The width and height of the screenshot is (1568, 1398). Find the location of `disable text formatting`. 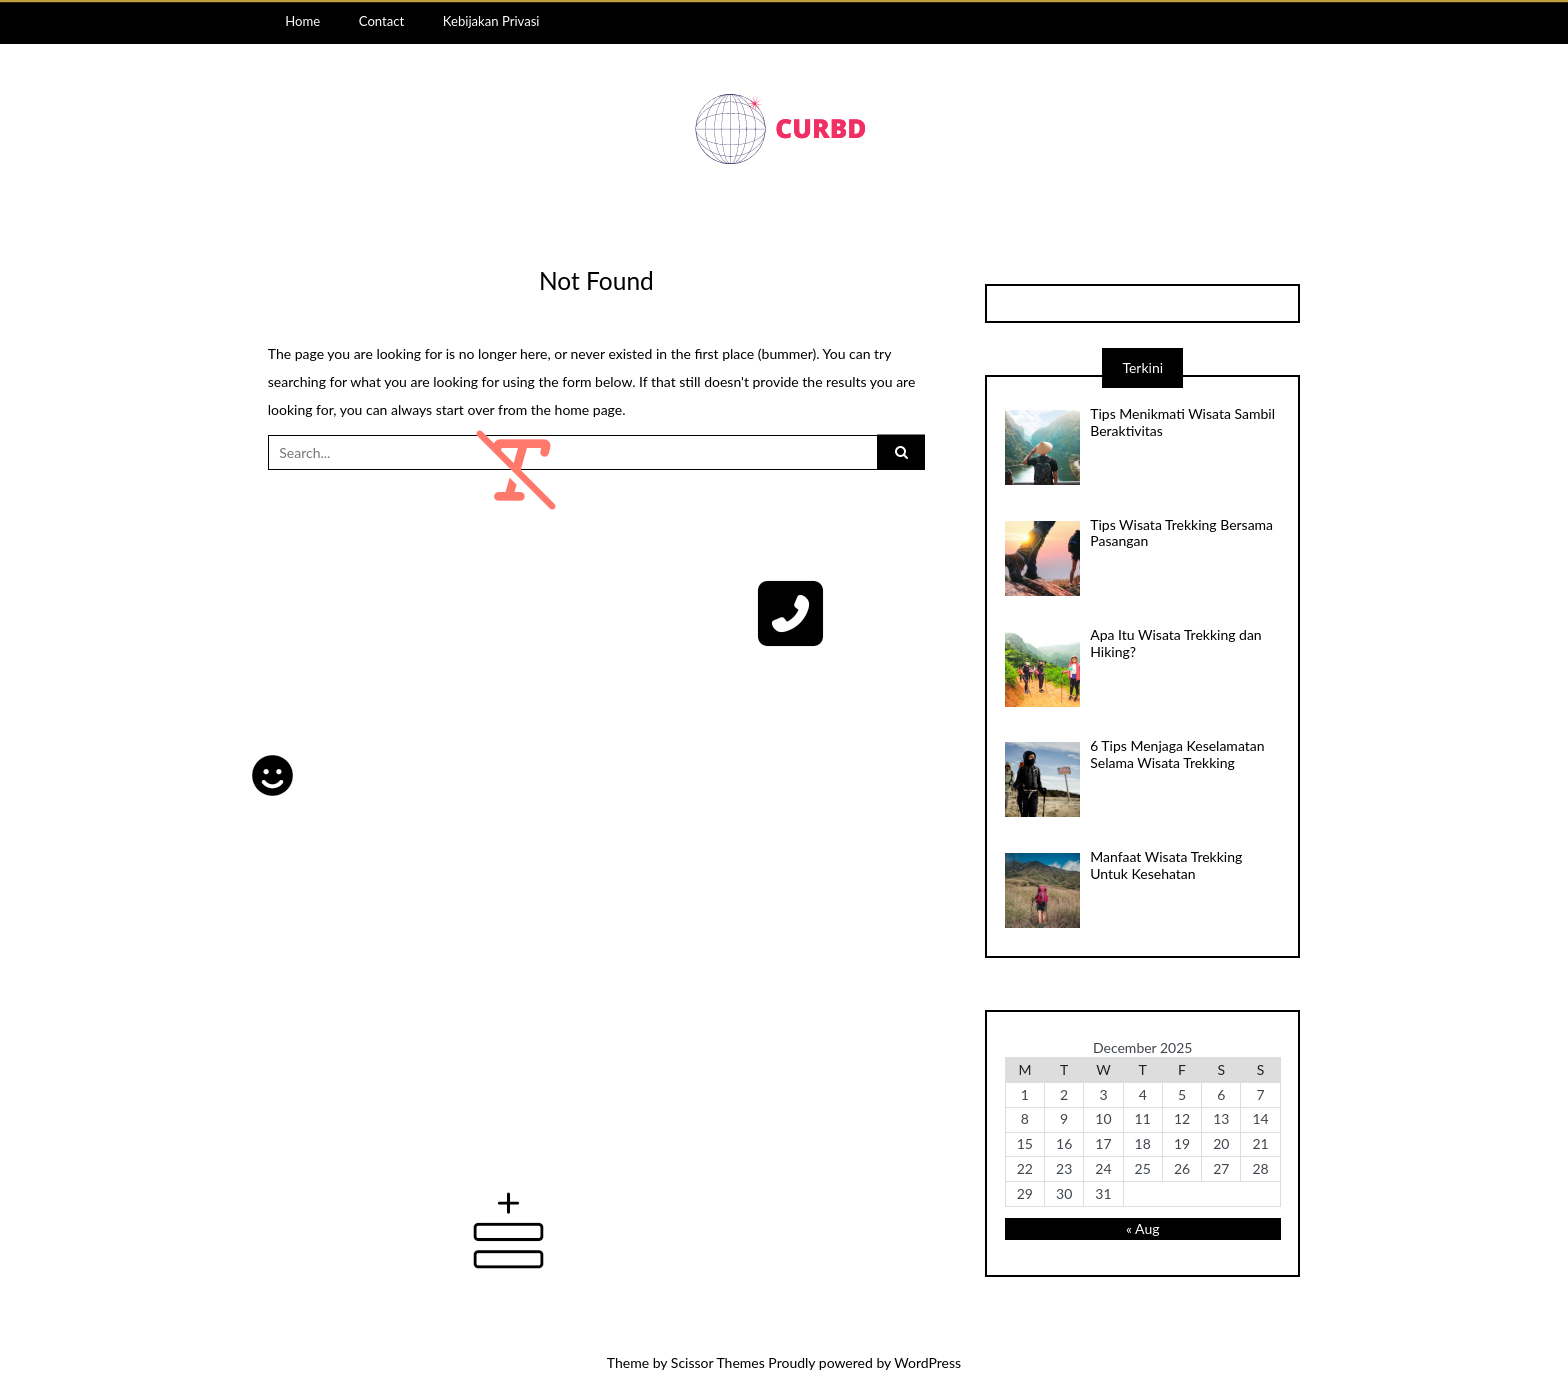

disable text formatting is located at coordinates (516, 470).